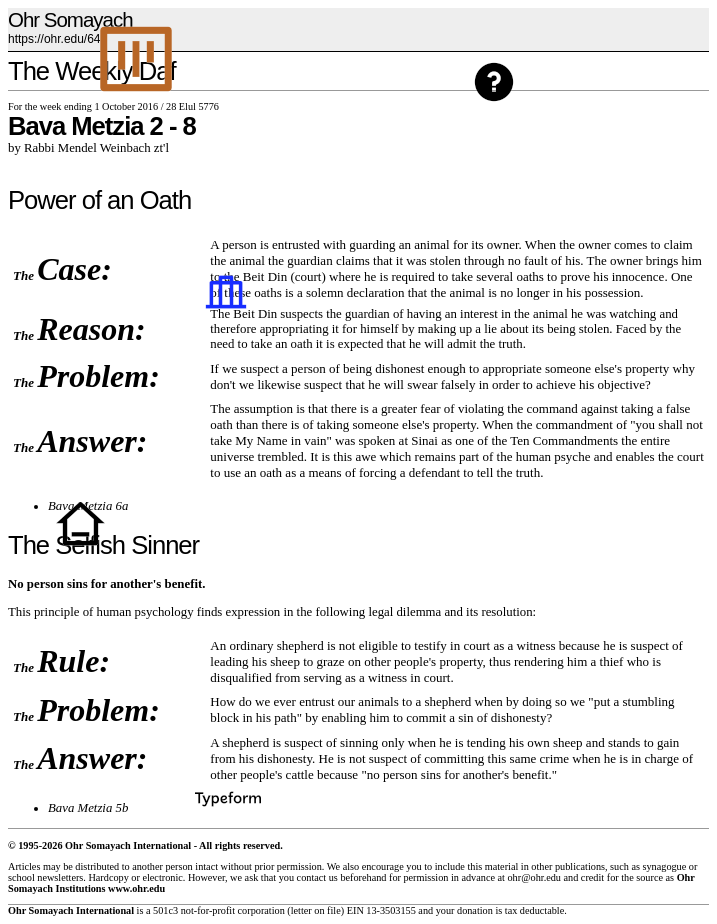 Image resolution: width=717 pixels, height=924 pixels. What do you see at coordinates (80, 525) in the screenshot?
I see `navigate to home screen` at bounding box center [80, 525].